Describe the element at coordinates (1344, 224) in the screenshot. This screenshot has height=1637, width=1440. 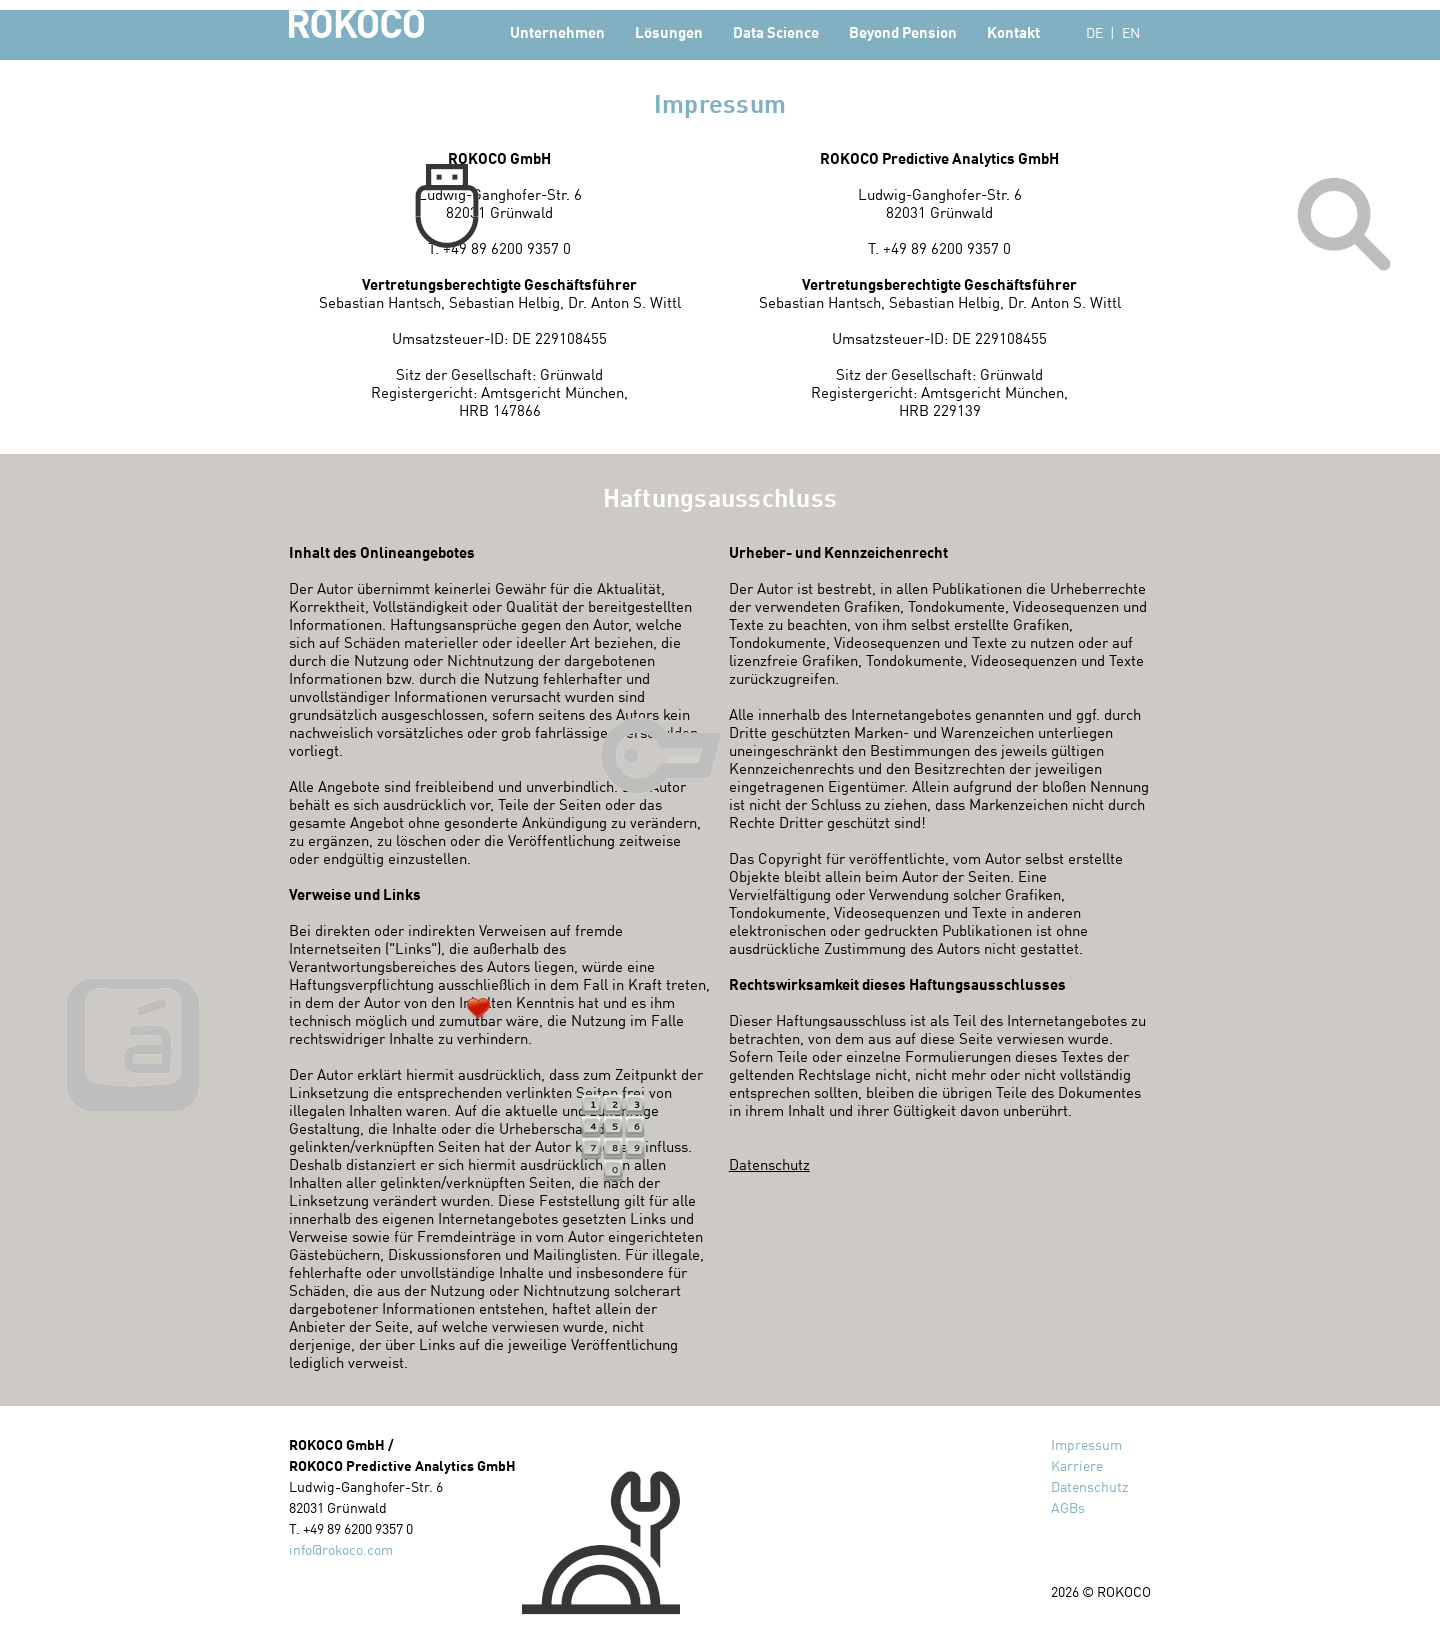
I see `search for content or items` at that location.